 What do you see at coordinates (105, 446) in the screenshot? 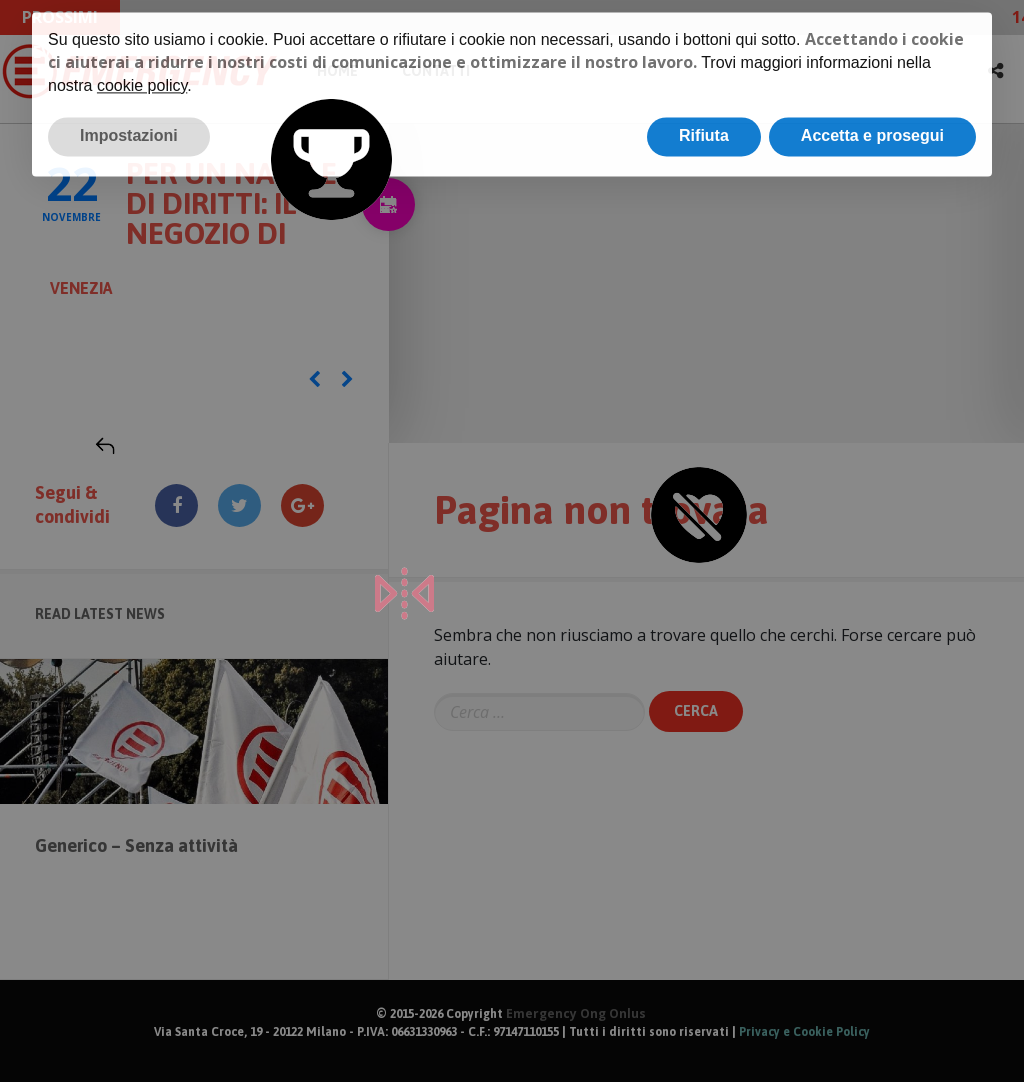
I see `reply to a message or comment` at bounding box center [105, 446].